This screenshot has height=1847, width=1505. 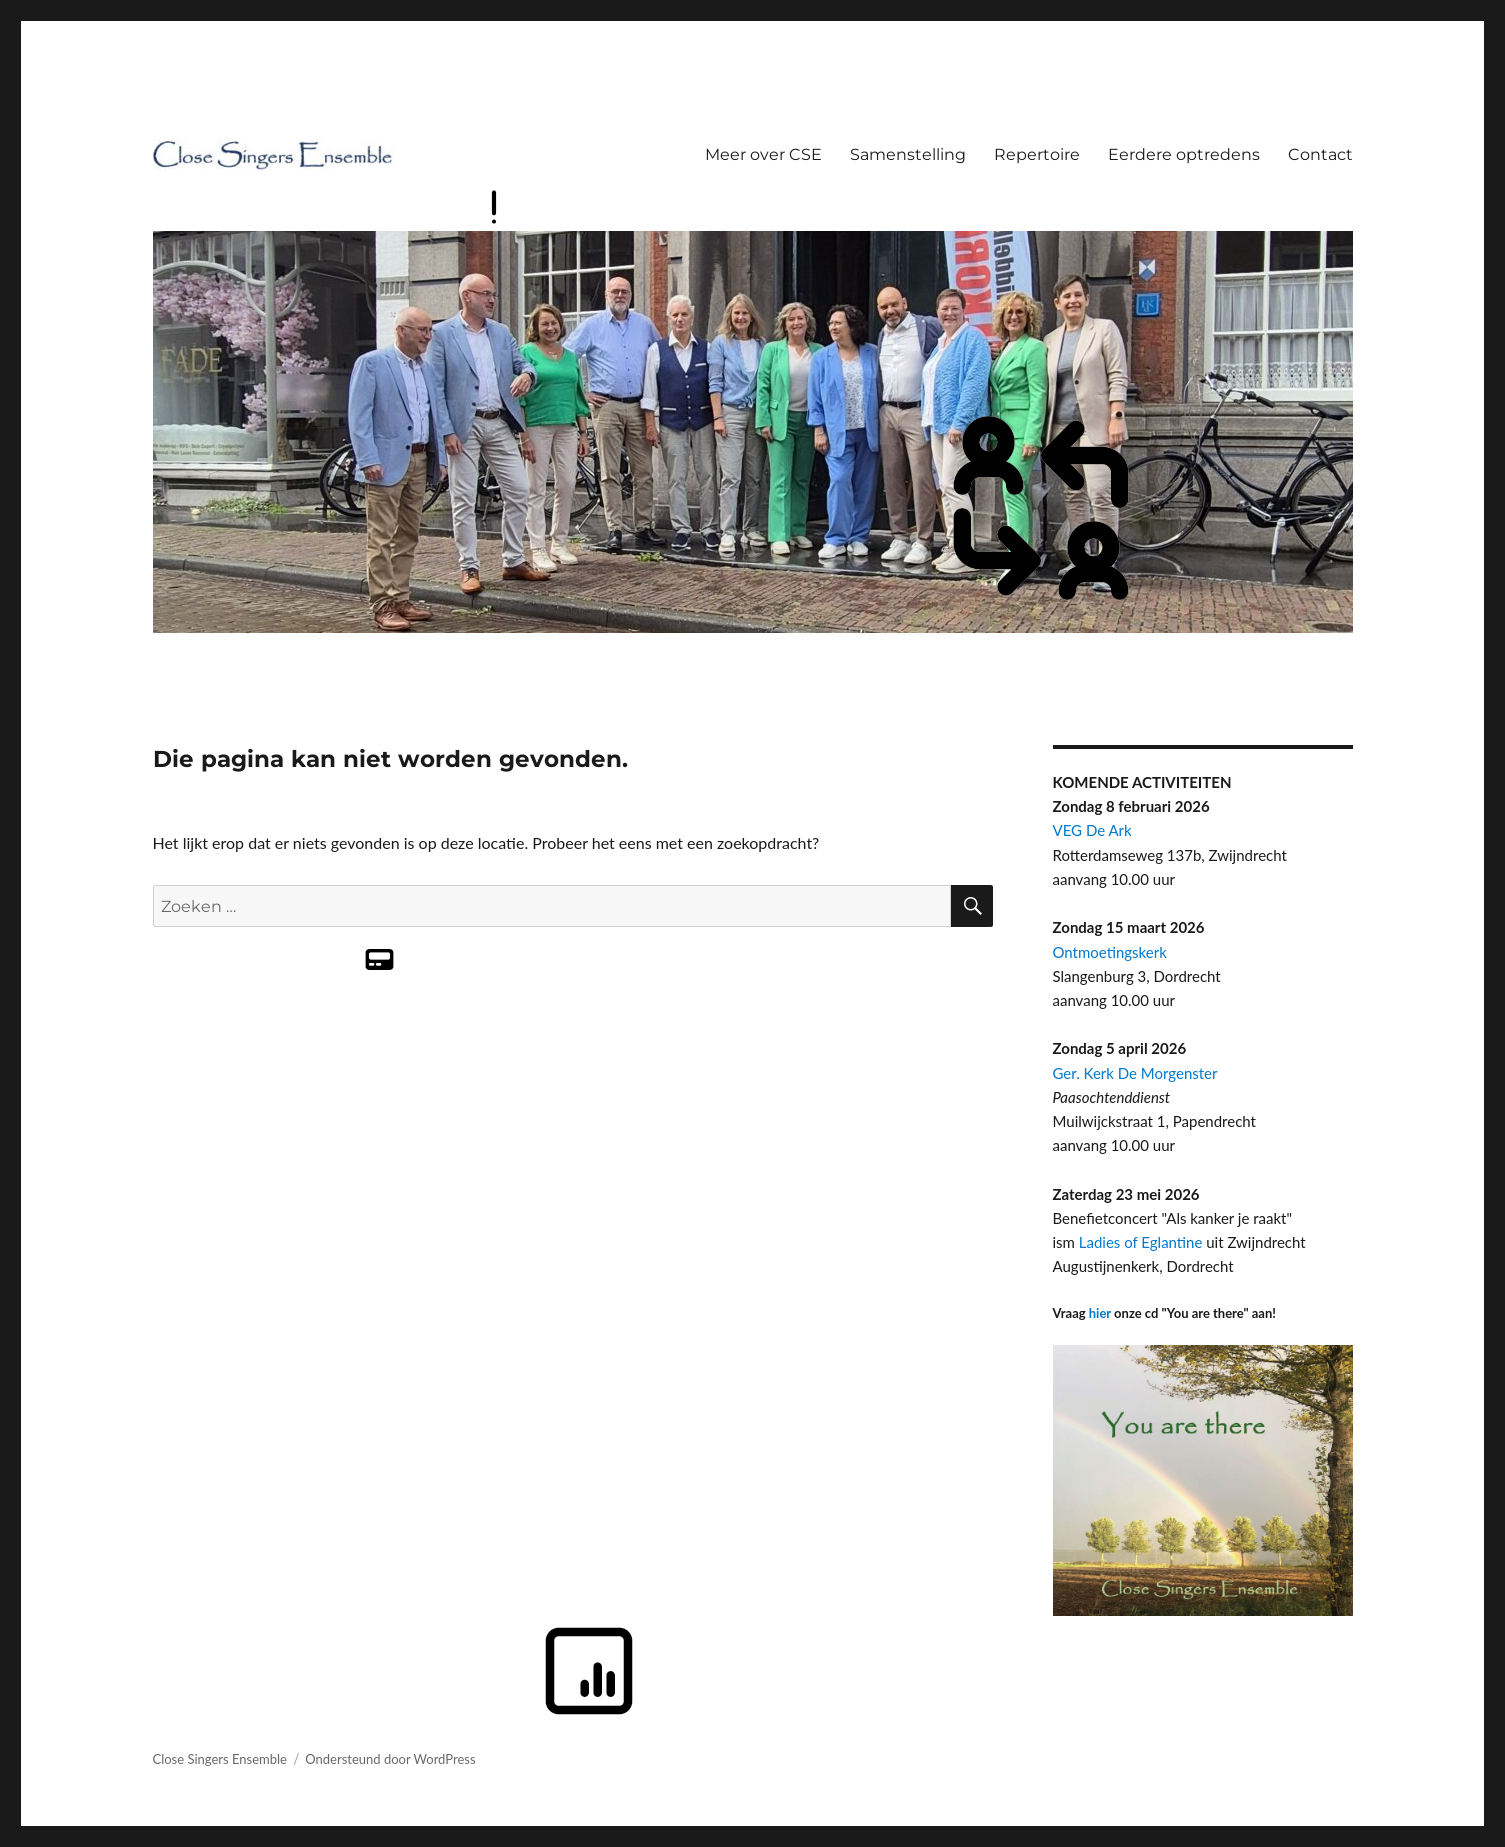 I want to click on indicates pager or beeper device, so click(x=379, y=959).